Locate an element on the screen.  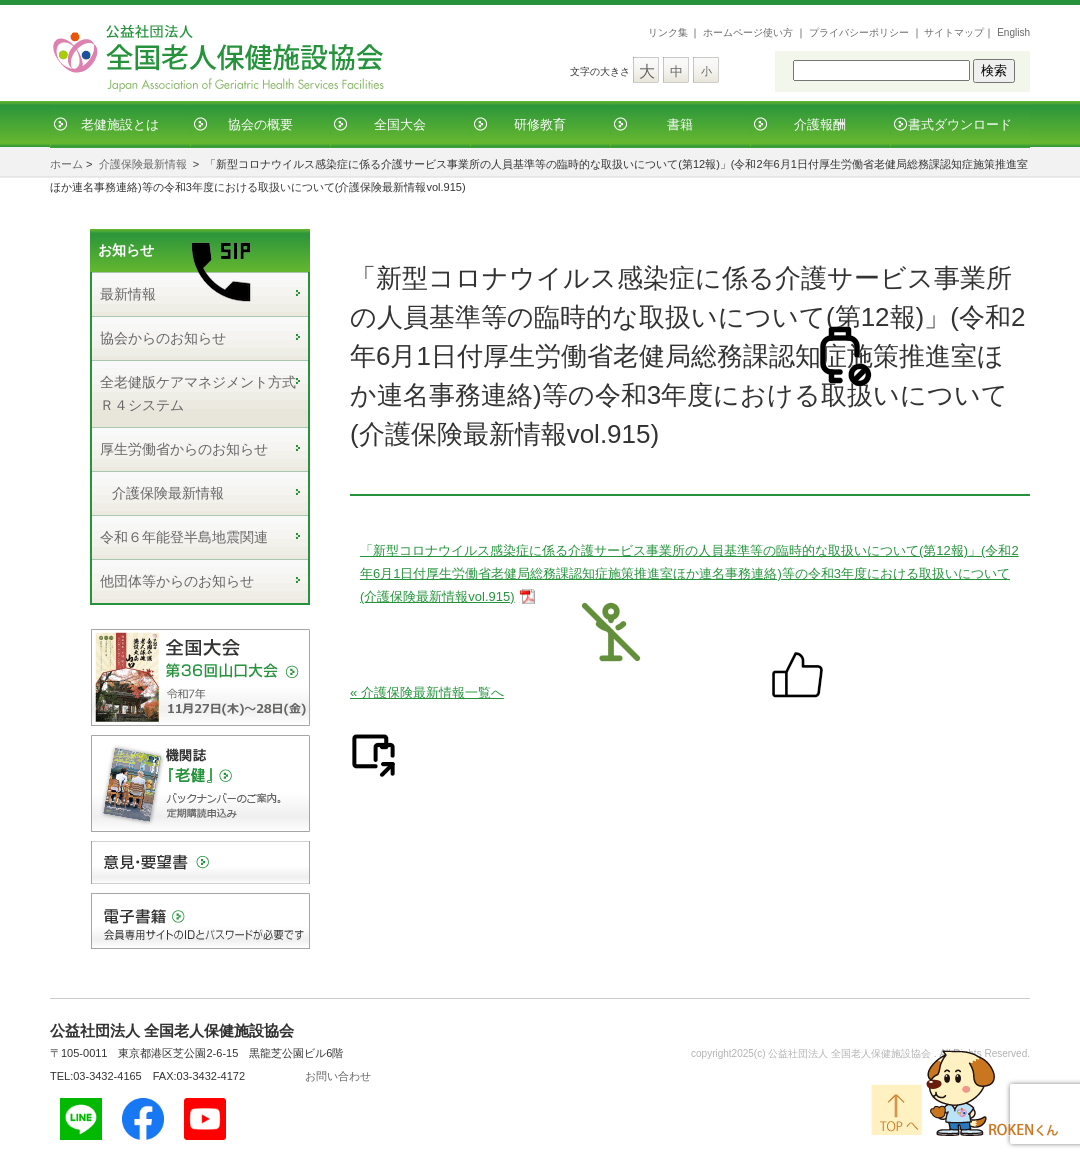
make a SIP (internet-based) phone call is located at coordinates (221, 272).